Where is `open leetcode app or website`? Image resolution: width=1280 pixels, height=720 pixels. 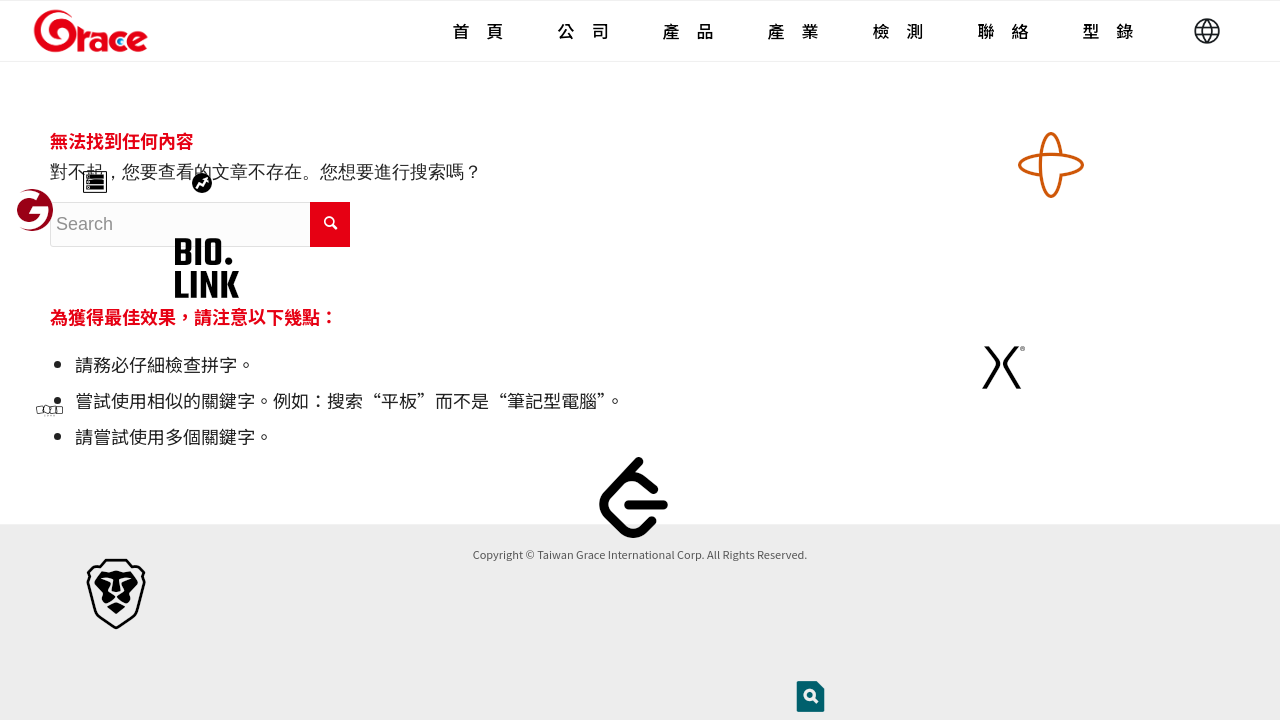 open leetcode app or website is located at coordinates (633, 497).